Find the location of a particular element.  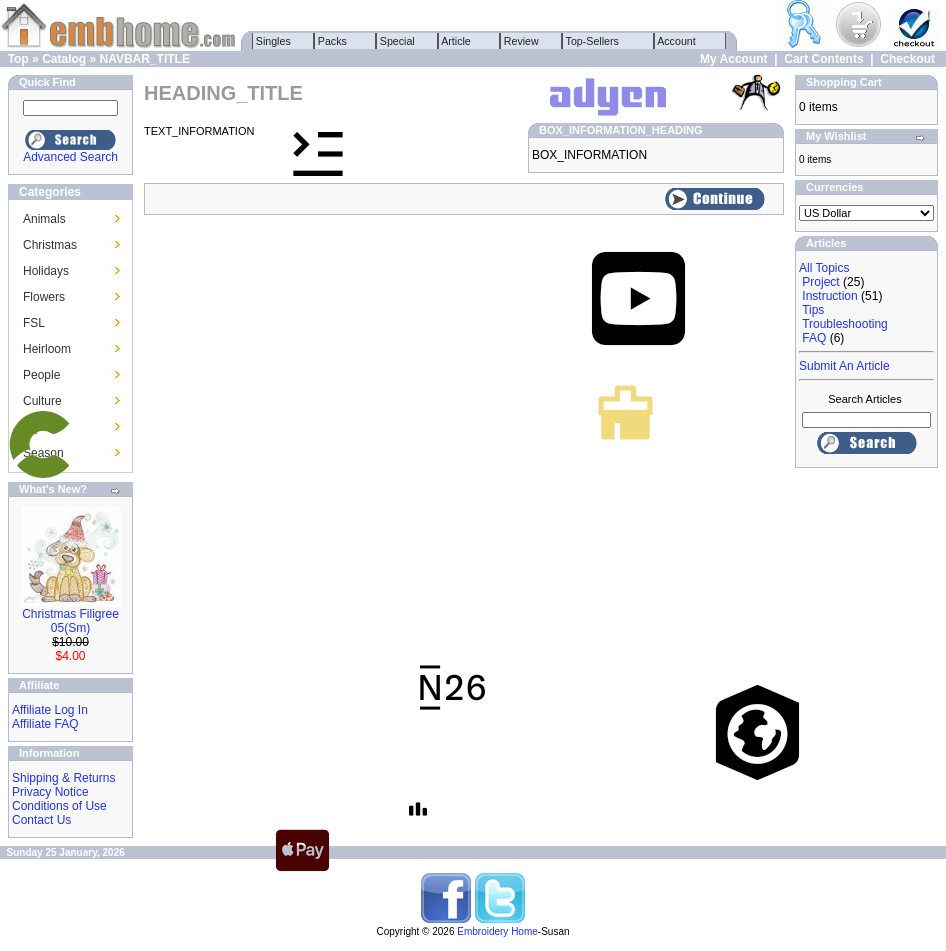

adyen payment platform logo is located at coordinates (608, 97).